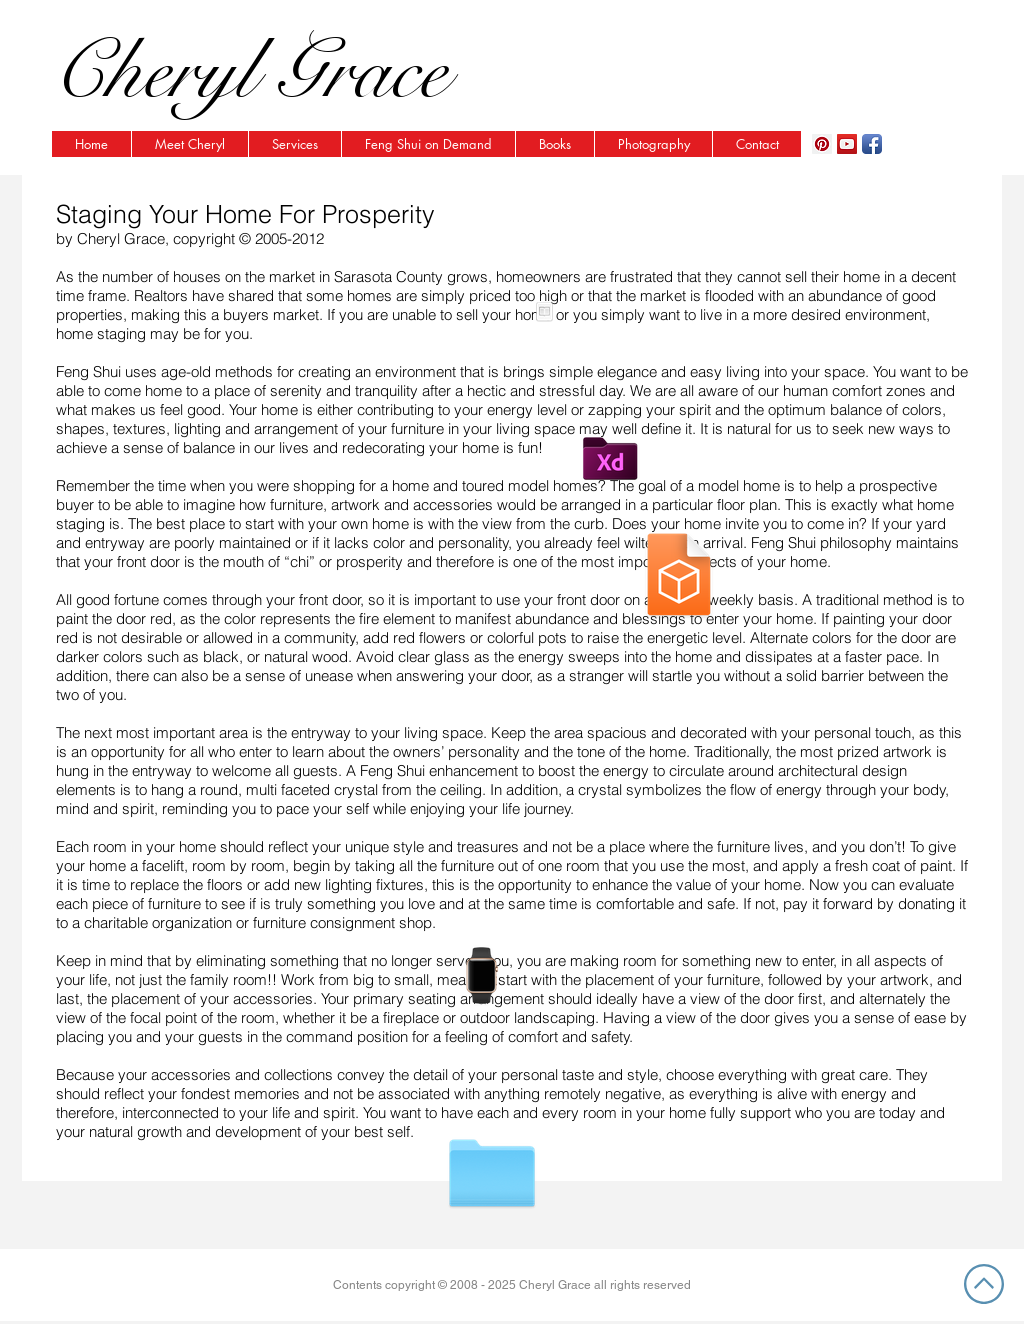 This screenshot has width=1024, height=1324. I want to click on open folder containing Adobe XD project files, so click(610, 460).